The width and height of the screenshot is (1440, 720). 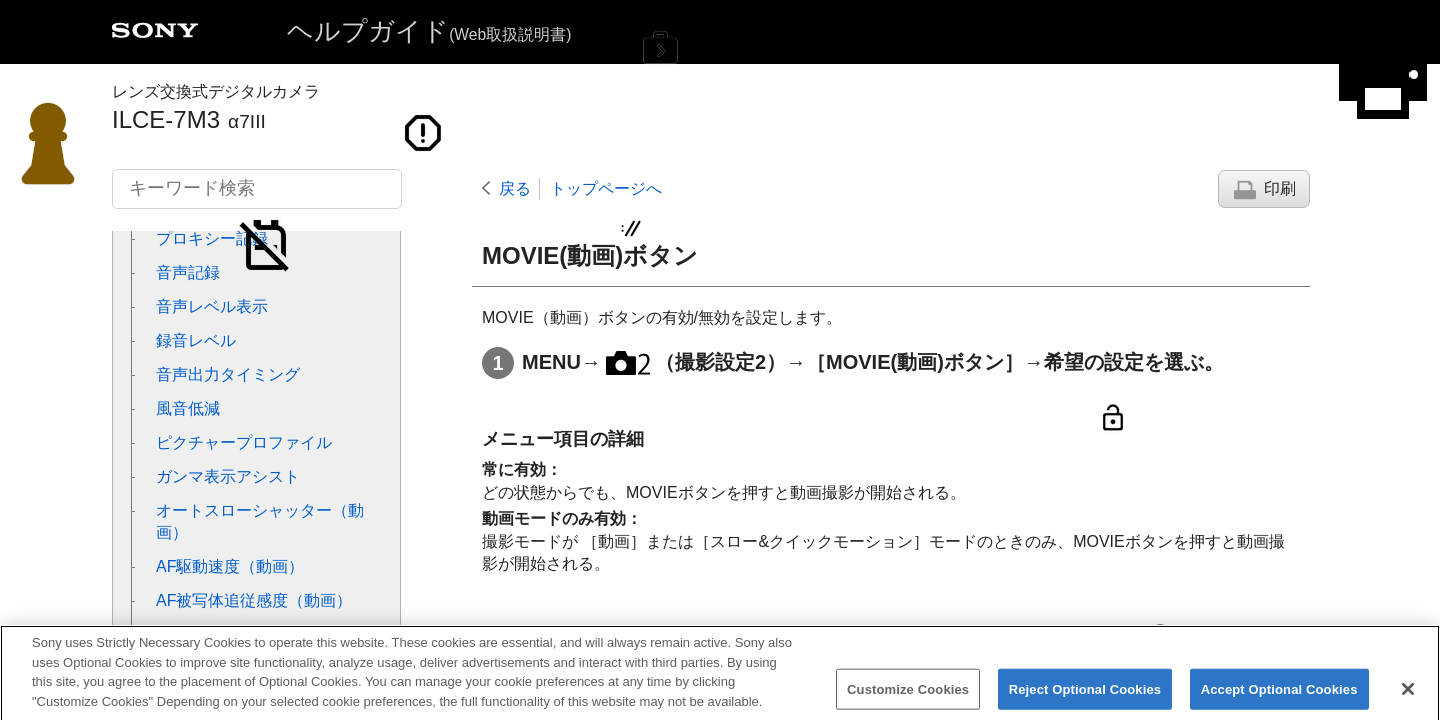 What do you see at coordinates (1113, 418) in the screenshot?
I see `indicates an unlocked or unsecured state` at bounding box center [1113, 418].